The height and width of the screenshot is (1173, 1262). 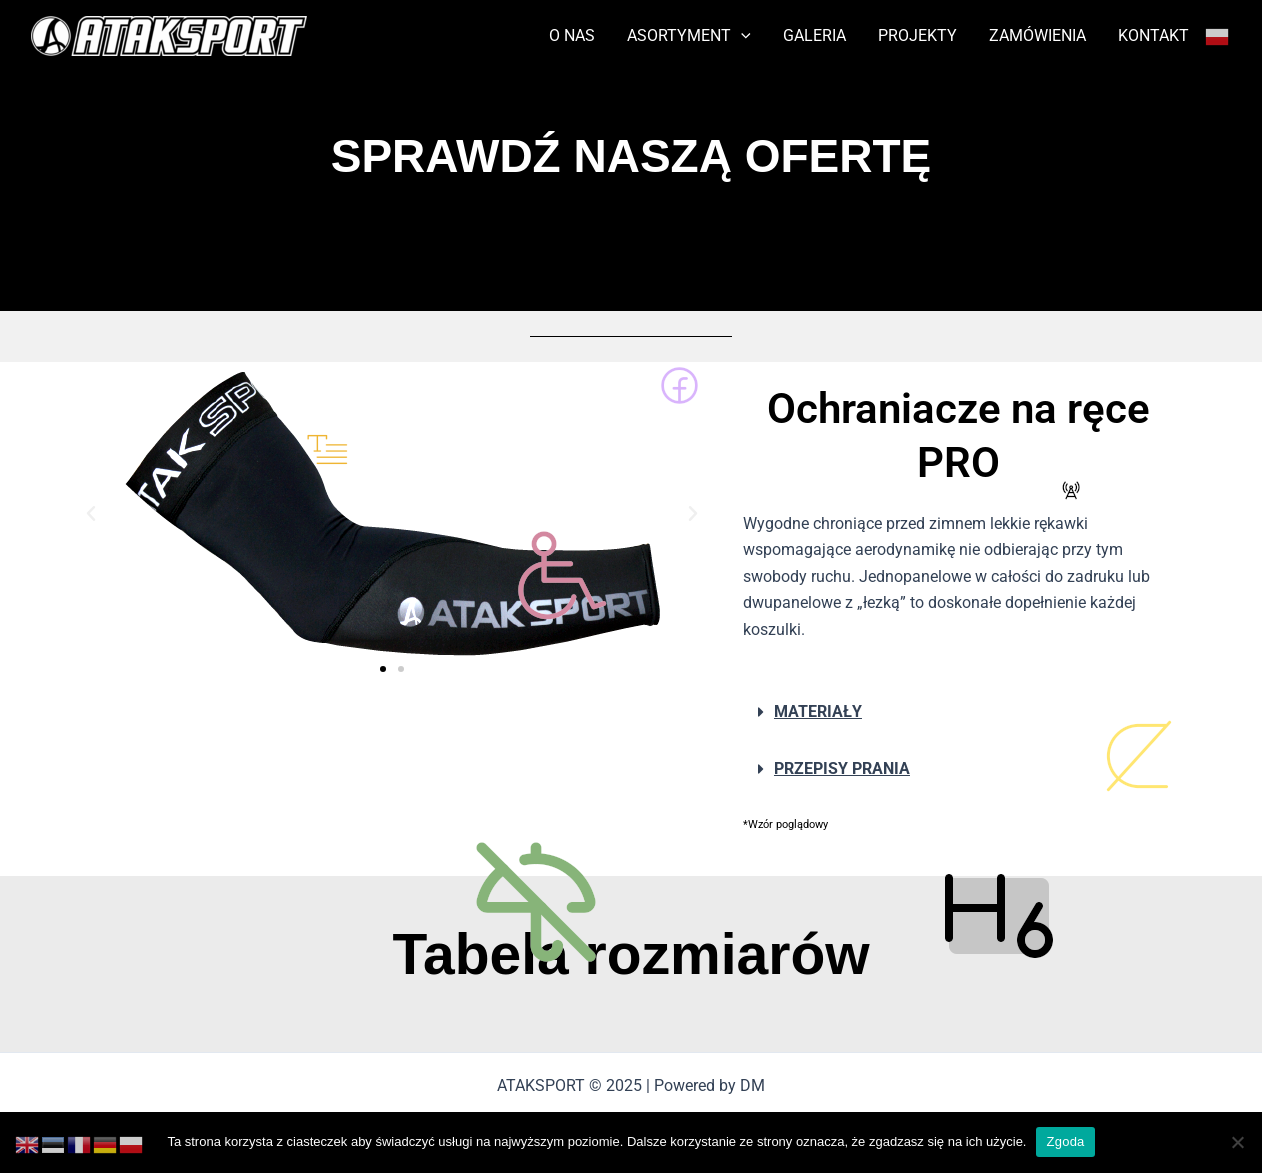 I want to click on read new york times article, so click(x=326, y=449).